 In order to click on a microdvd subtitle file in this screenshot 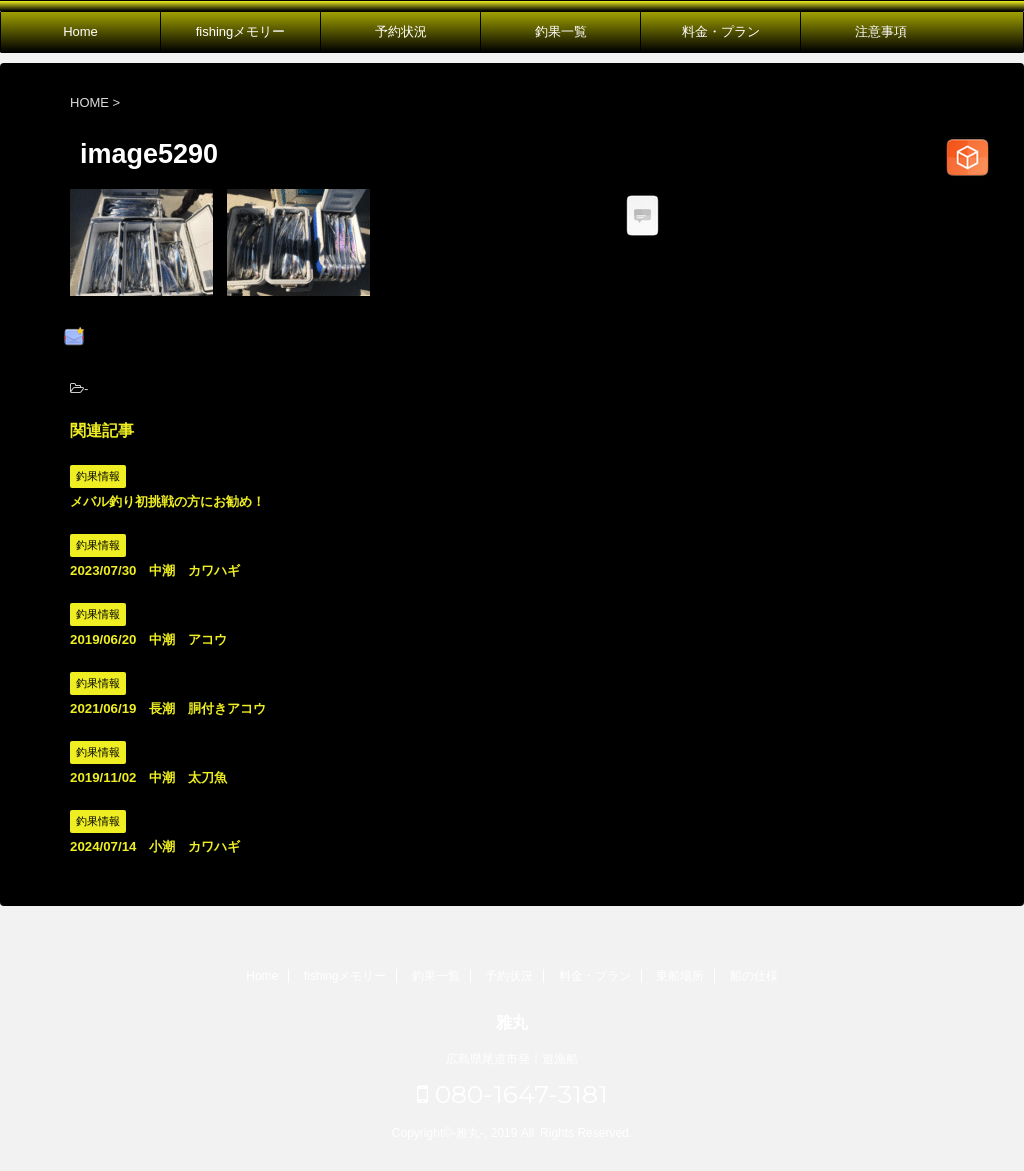, I will do `click(642, 215)`.